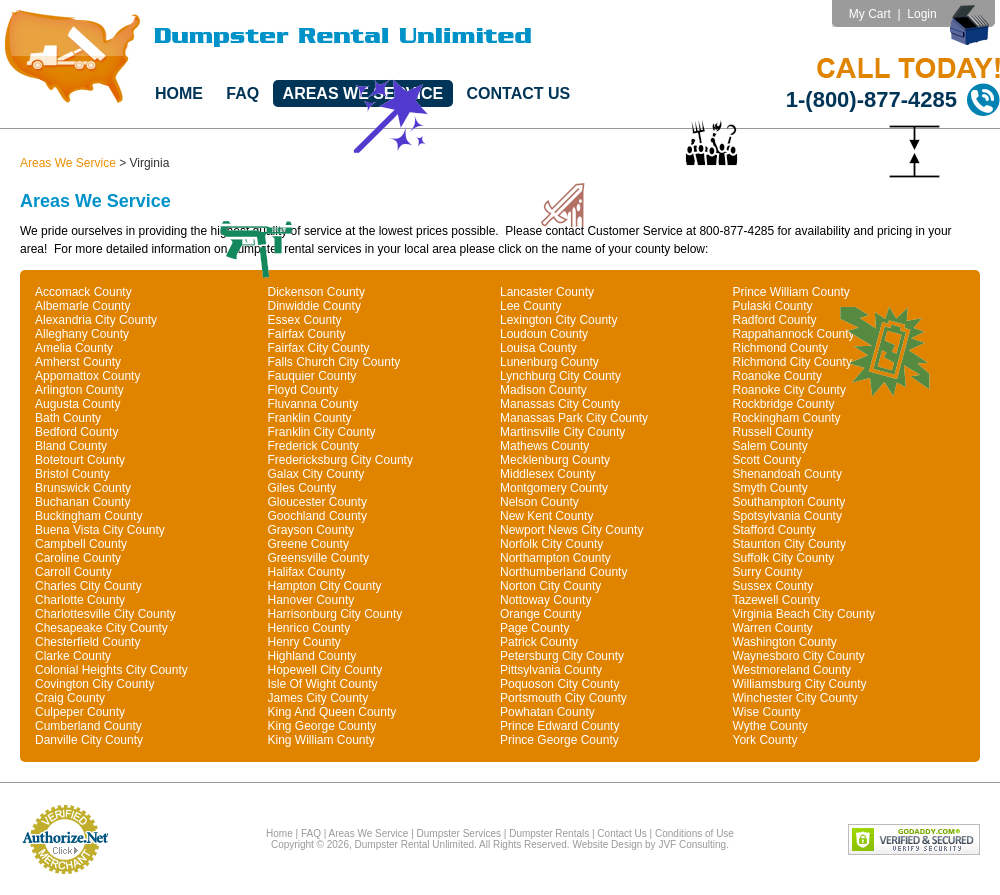 This screenshot has height=895, width=1000. I want to click on join a game or session, so click(914, 151).